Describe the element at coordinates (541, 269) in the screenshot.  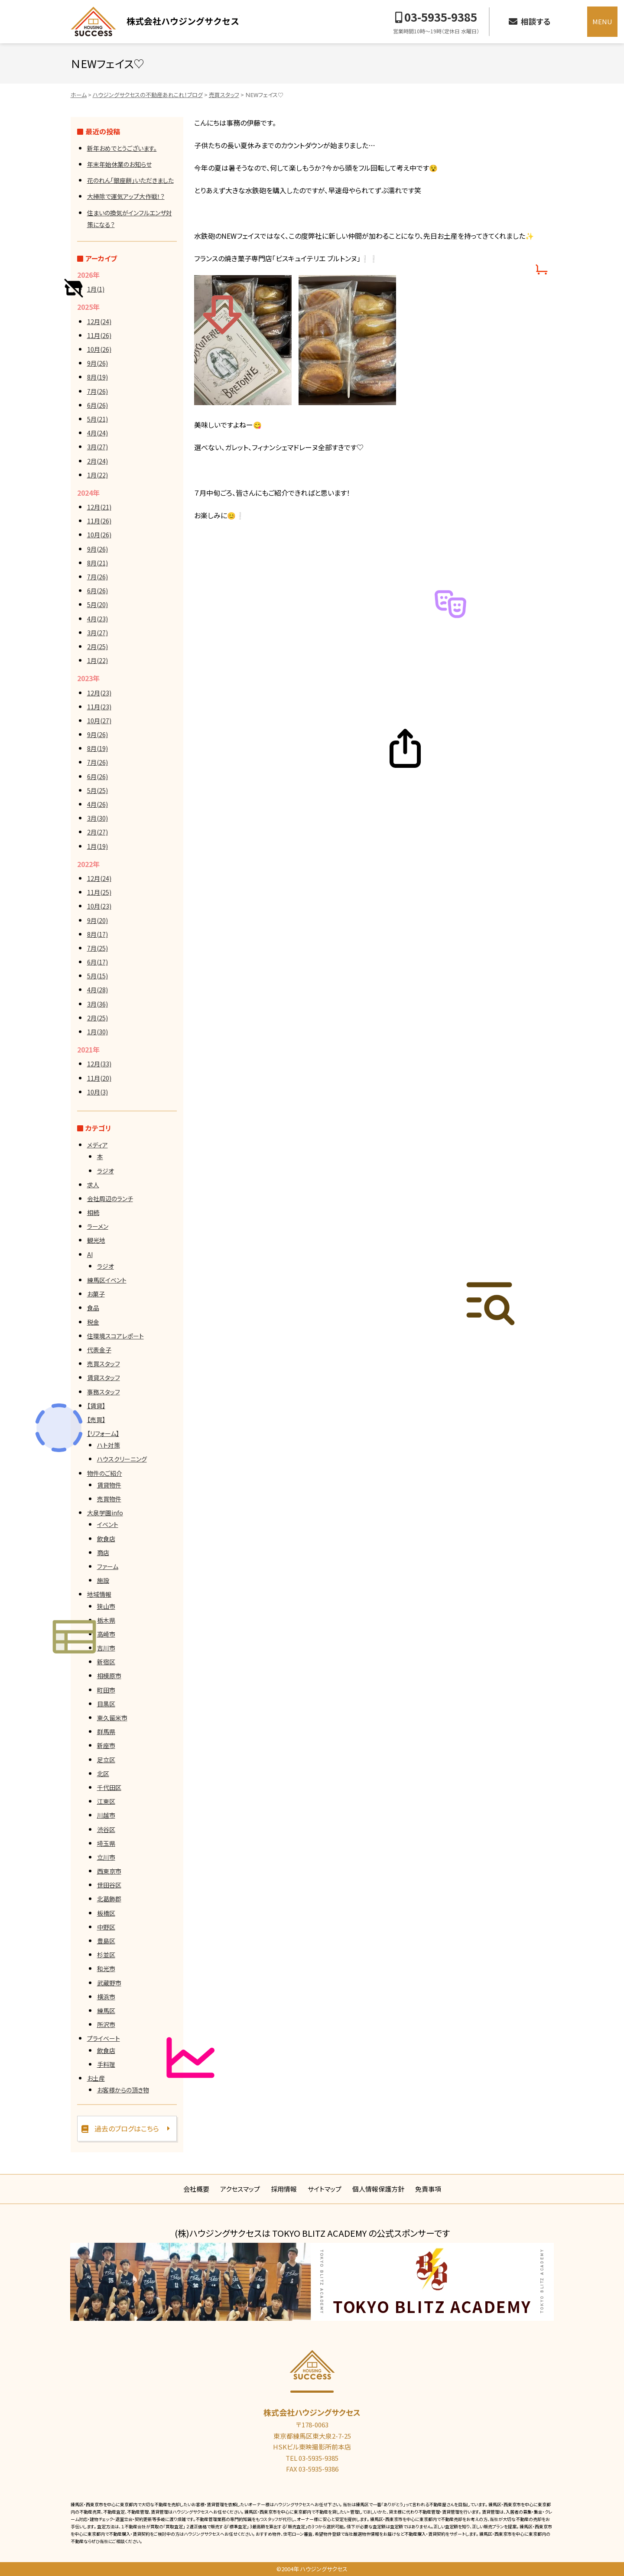
I see `view your shopping cart` at that location.